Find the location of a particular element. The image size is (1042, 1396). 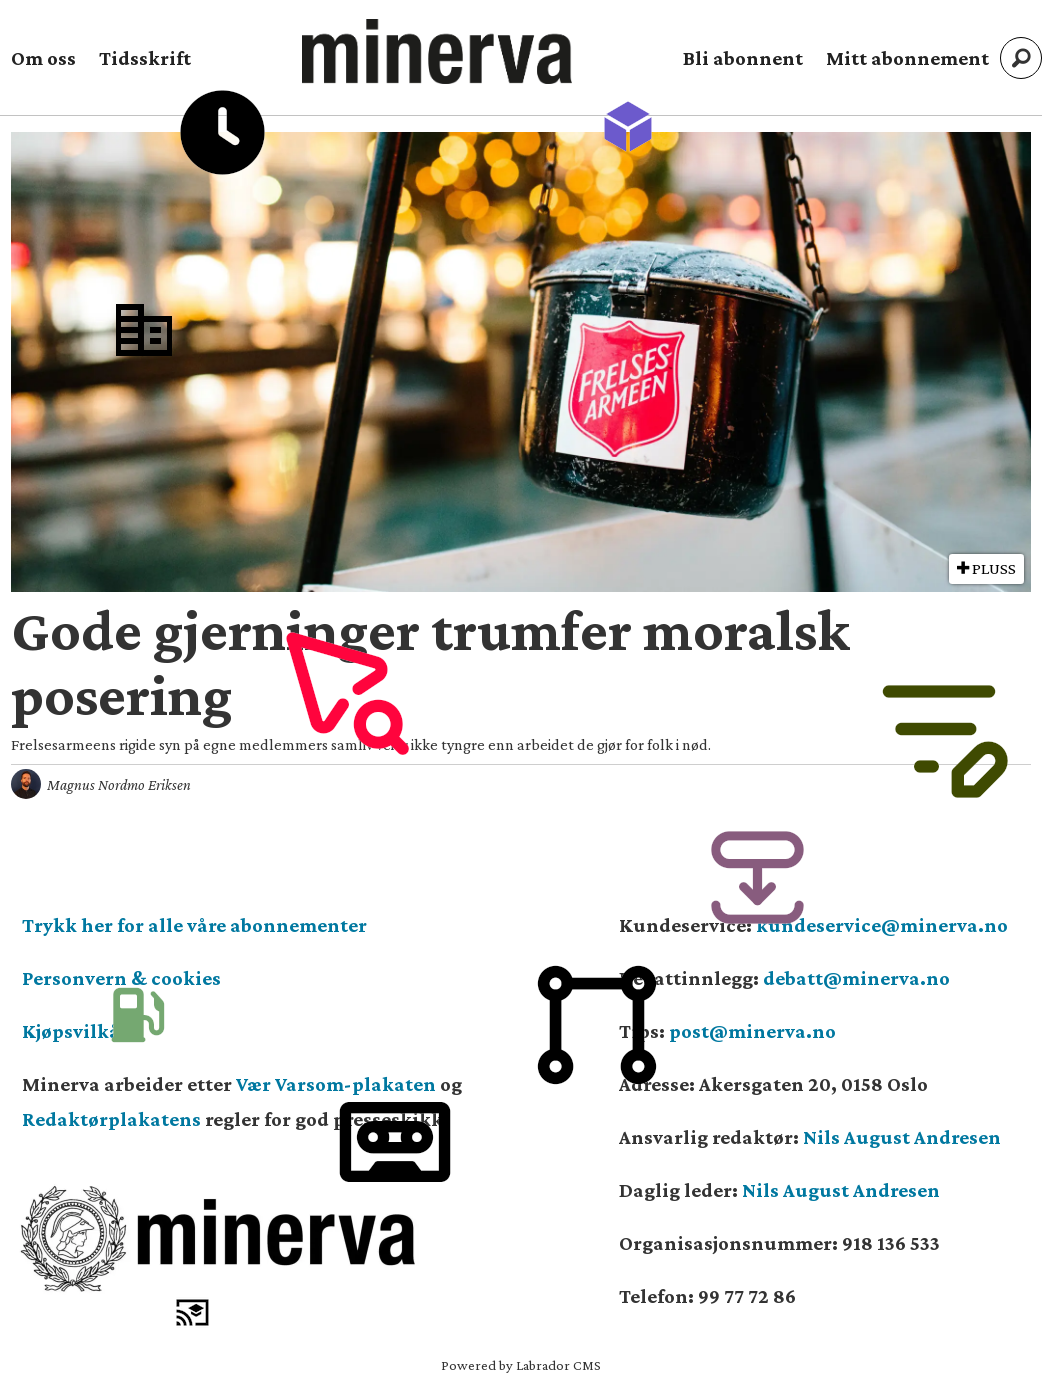

access audio recordings or voice memos is located at coordinates (395, 1142).